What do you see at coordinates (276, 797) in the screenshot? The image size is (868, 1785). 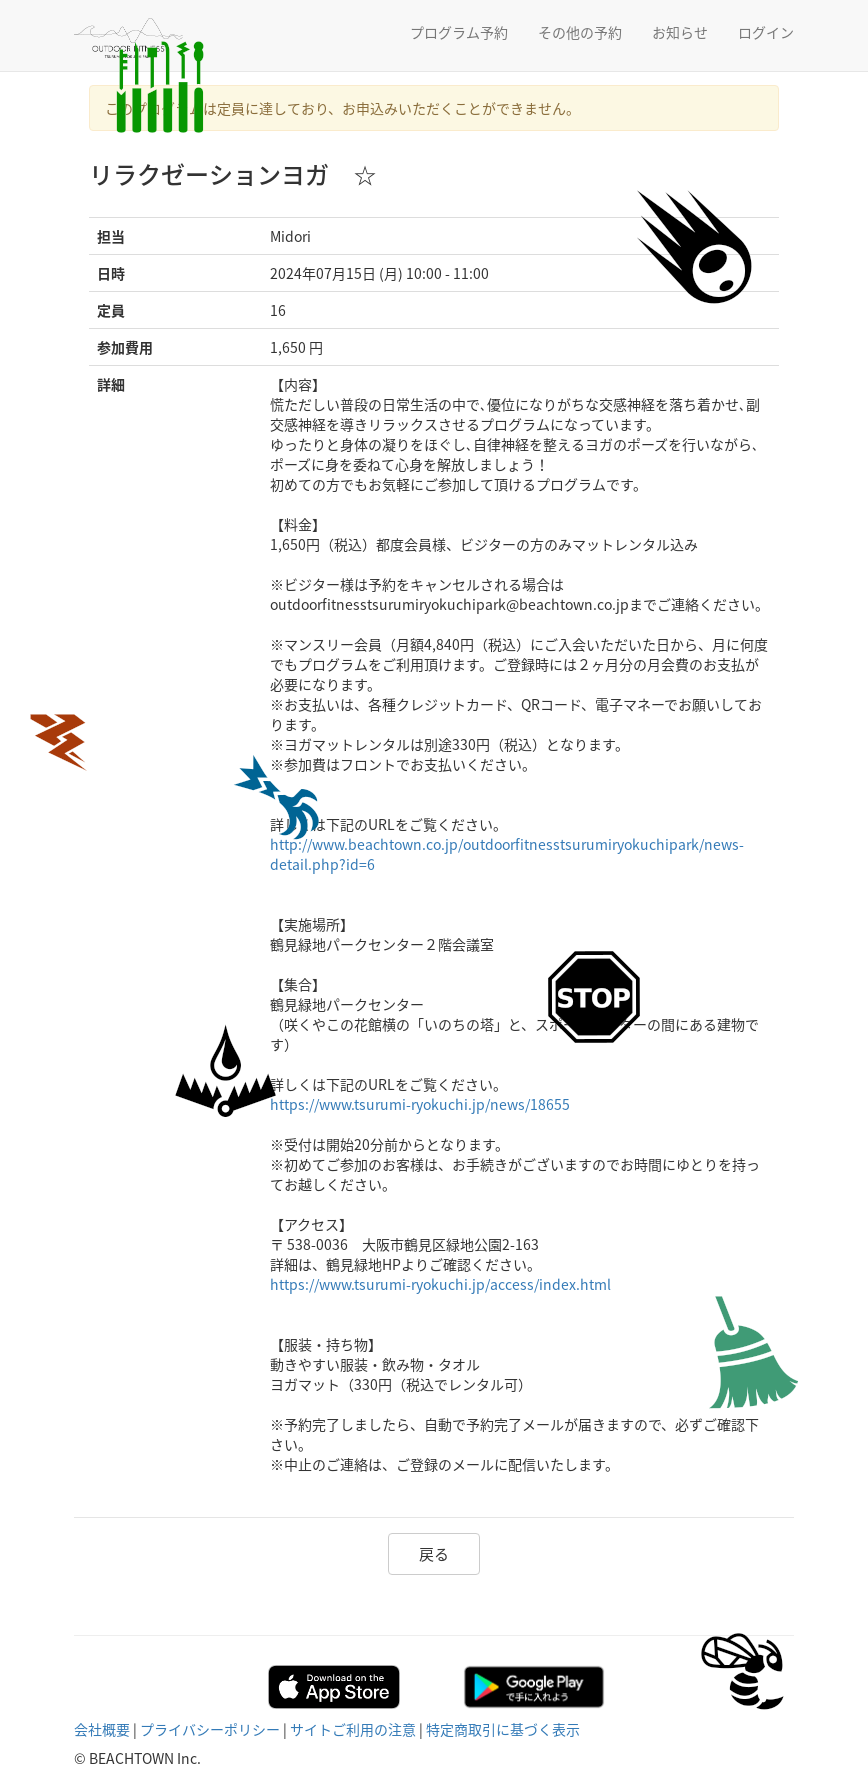 I see `bird foot or talon game element` at bounding box center [276, 797].